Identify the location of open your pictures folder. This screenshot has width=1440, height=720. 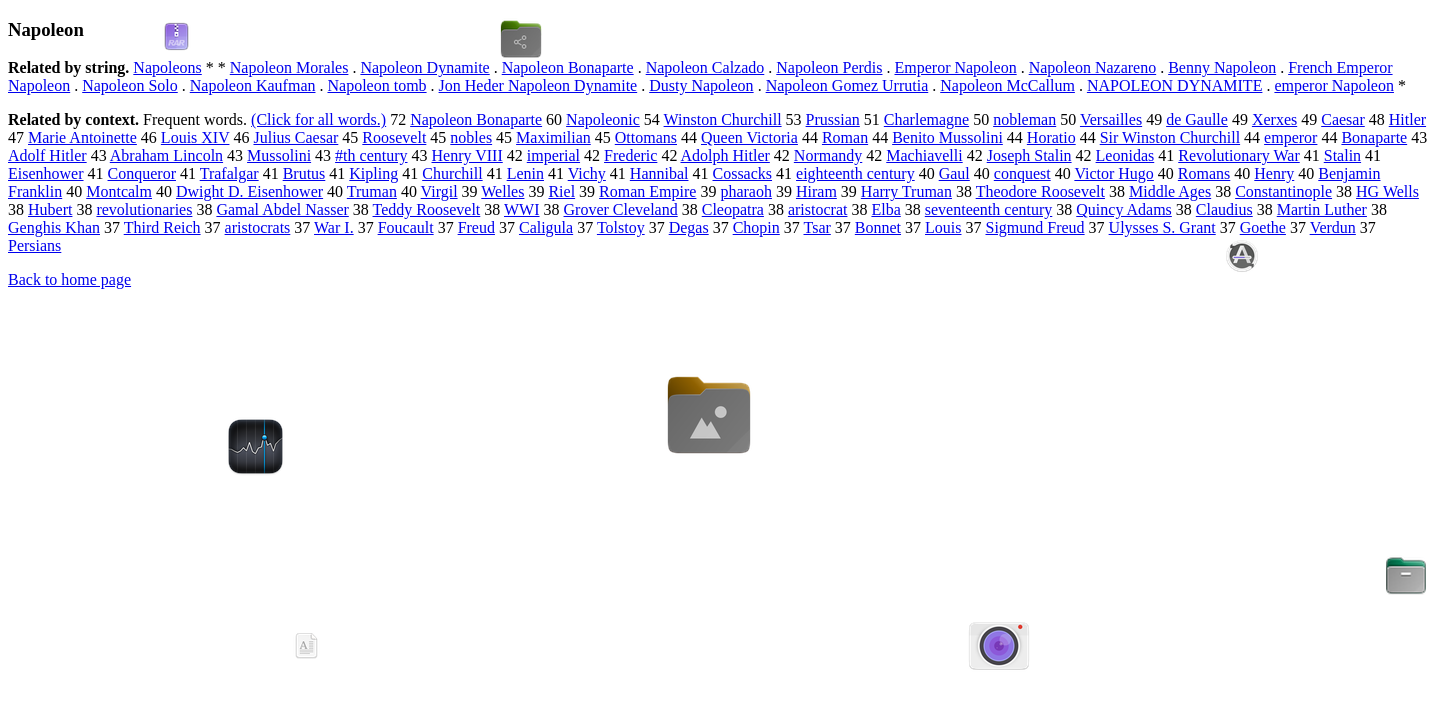
(709, 415).